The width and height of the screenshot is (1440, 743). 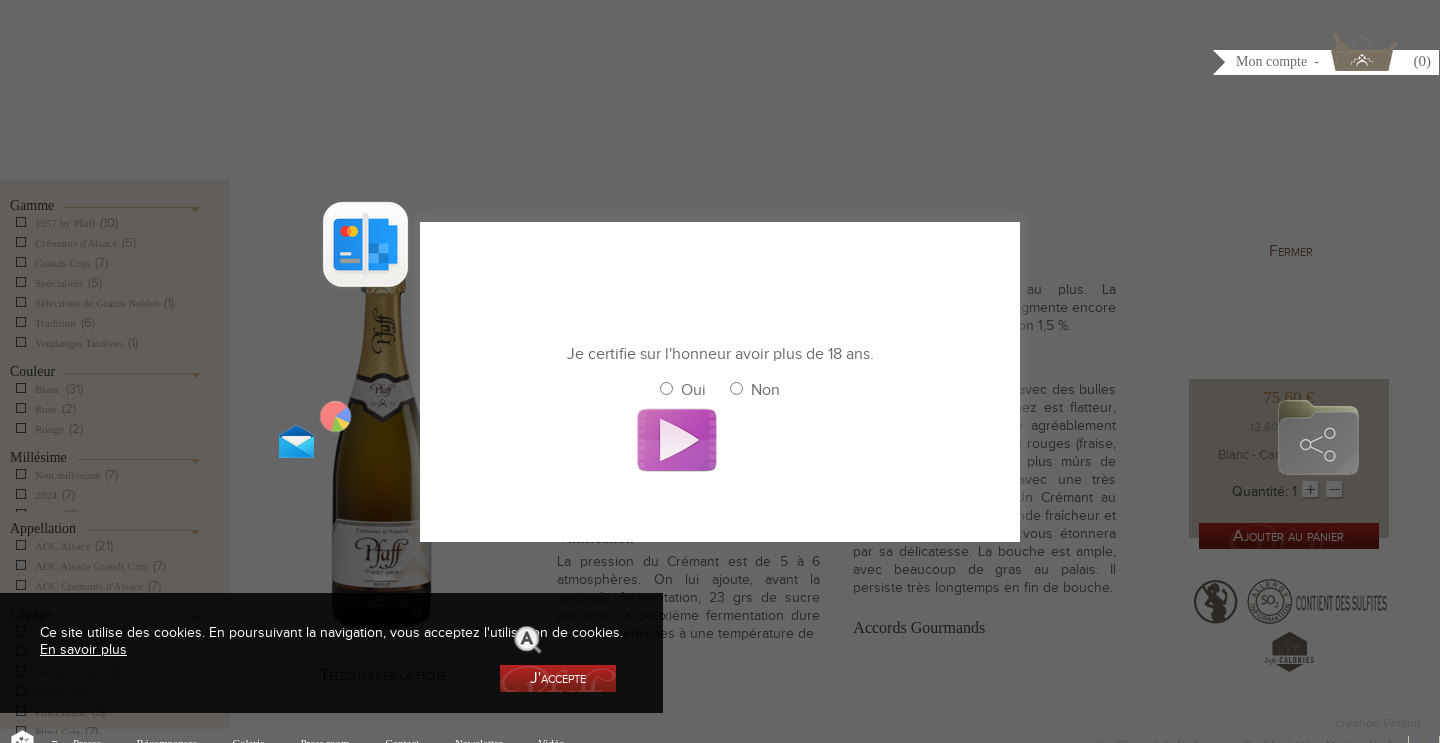 What do you see at coordinates (365, 244) in the screenshot?
I see `open obfuscate app for redacting sensitive information` at bounding box center [365, 244].